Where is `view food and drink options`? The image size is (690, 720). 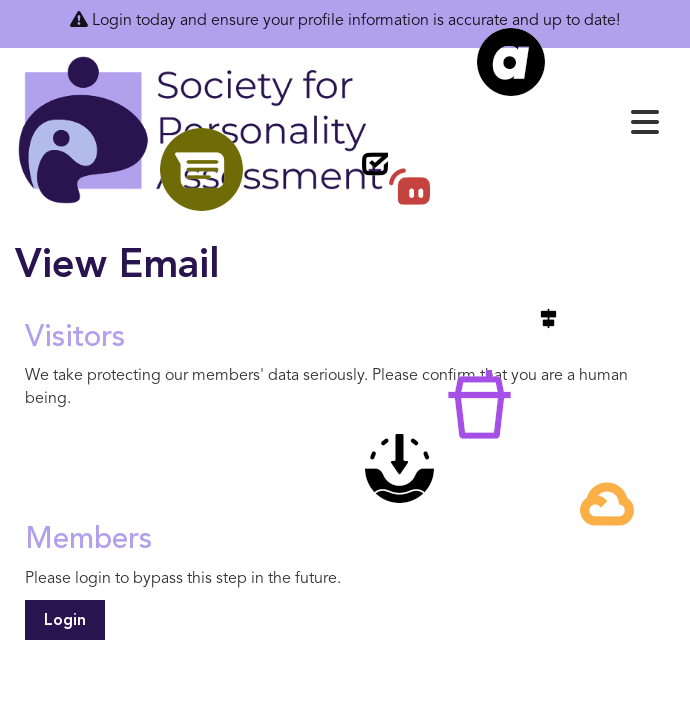 view food and drink options is located at coordinates (479, 407).